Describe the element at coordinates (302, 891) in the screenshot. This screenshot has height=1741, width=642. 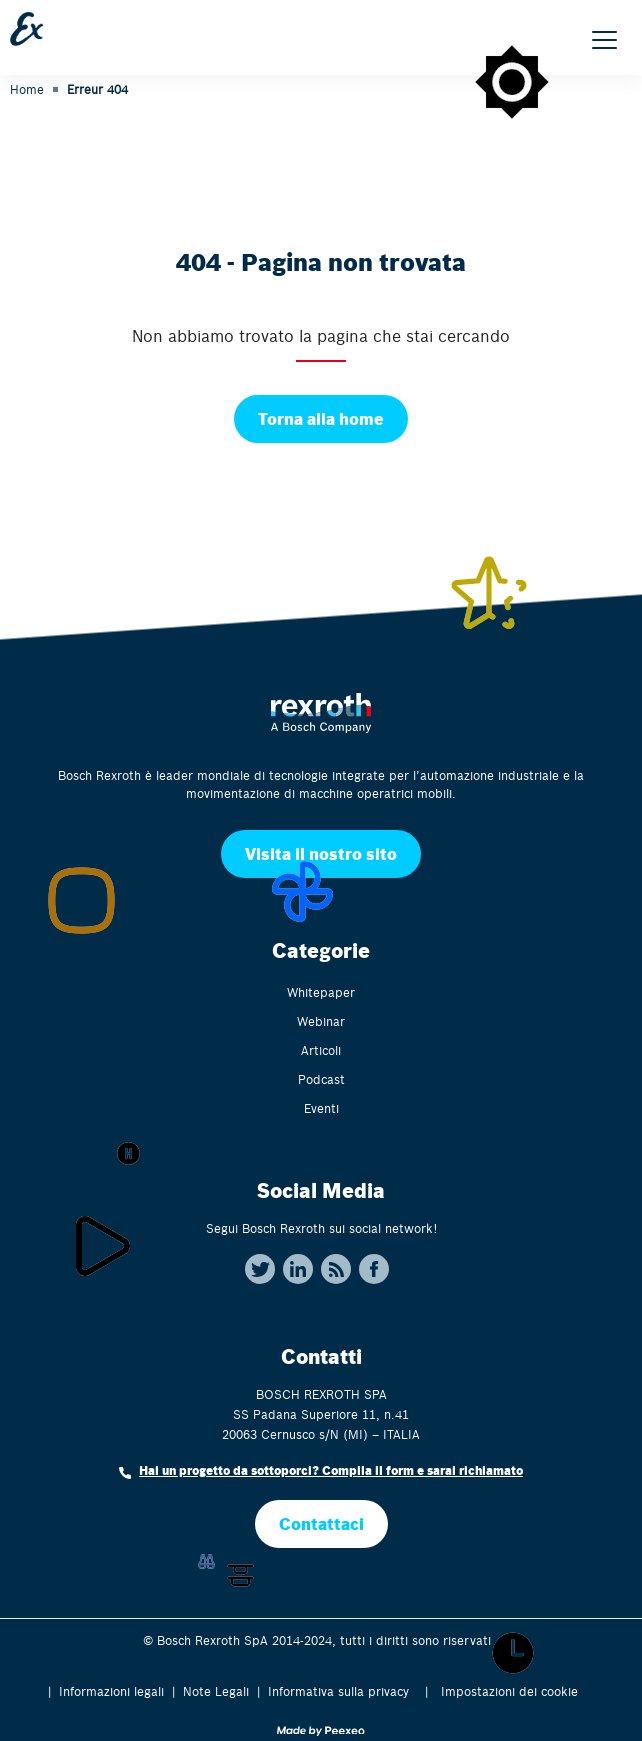
I see `open google photos` at that location.